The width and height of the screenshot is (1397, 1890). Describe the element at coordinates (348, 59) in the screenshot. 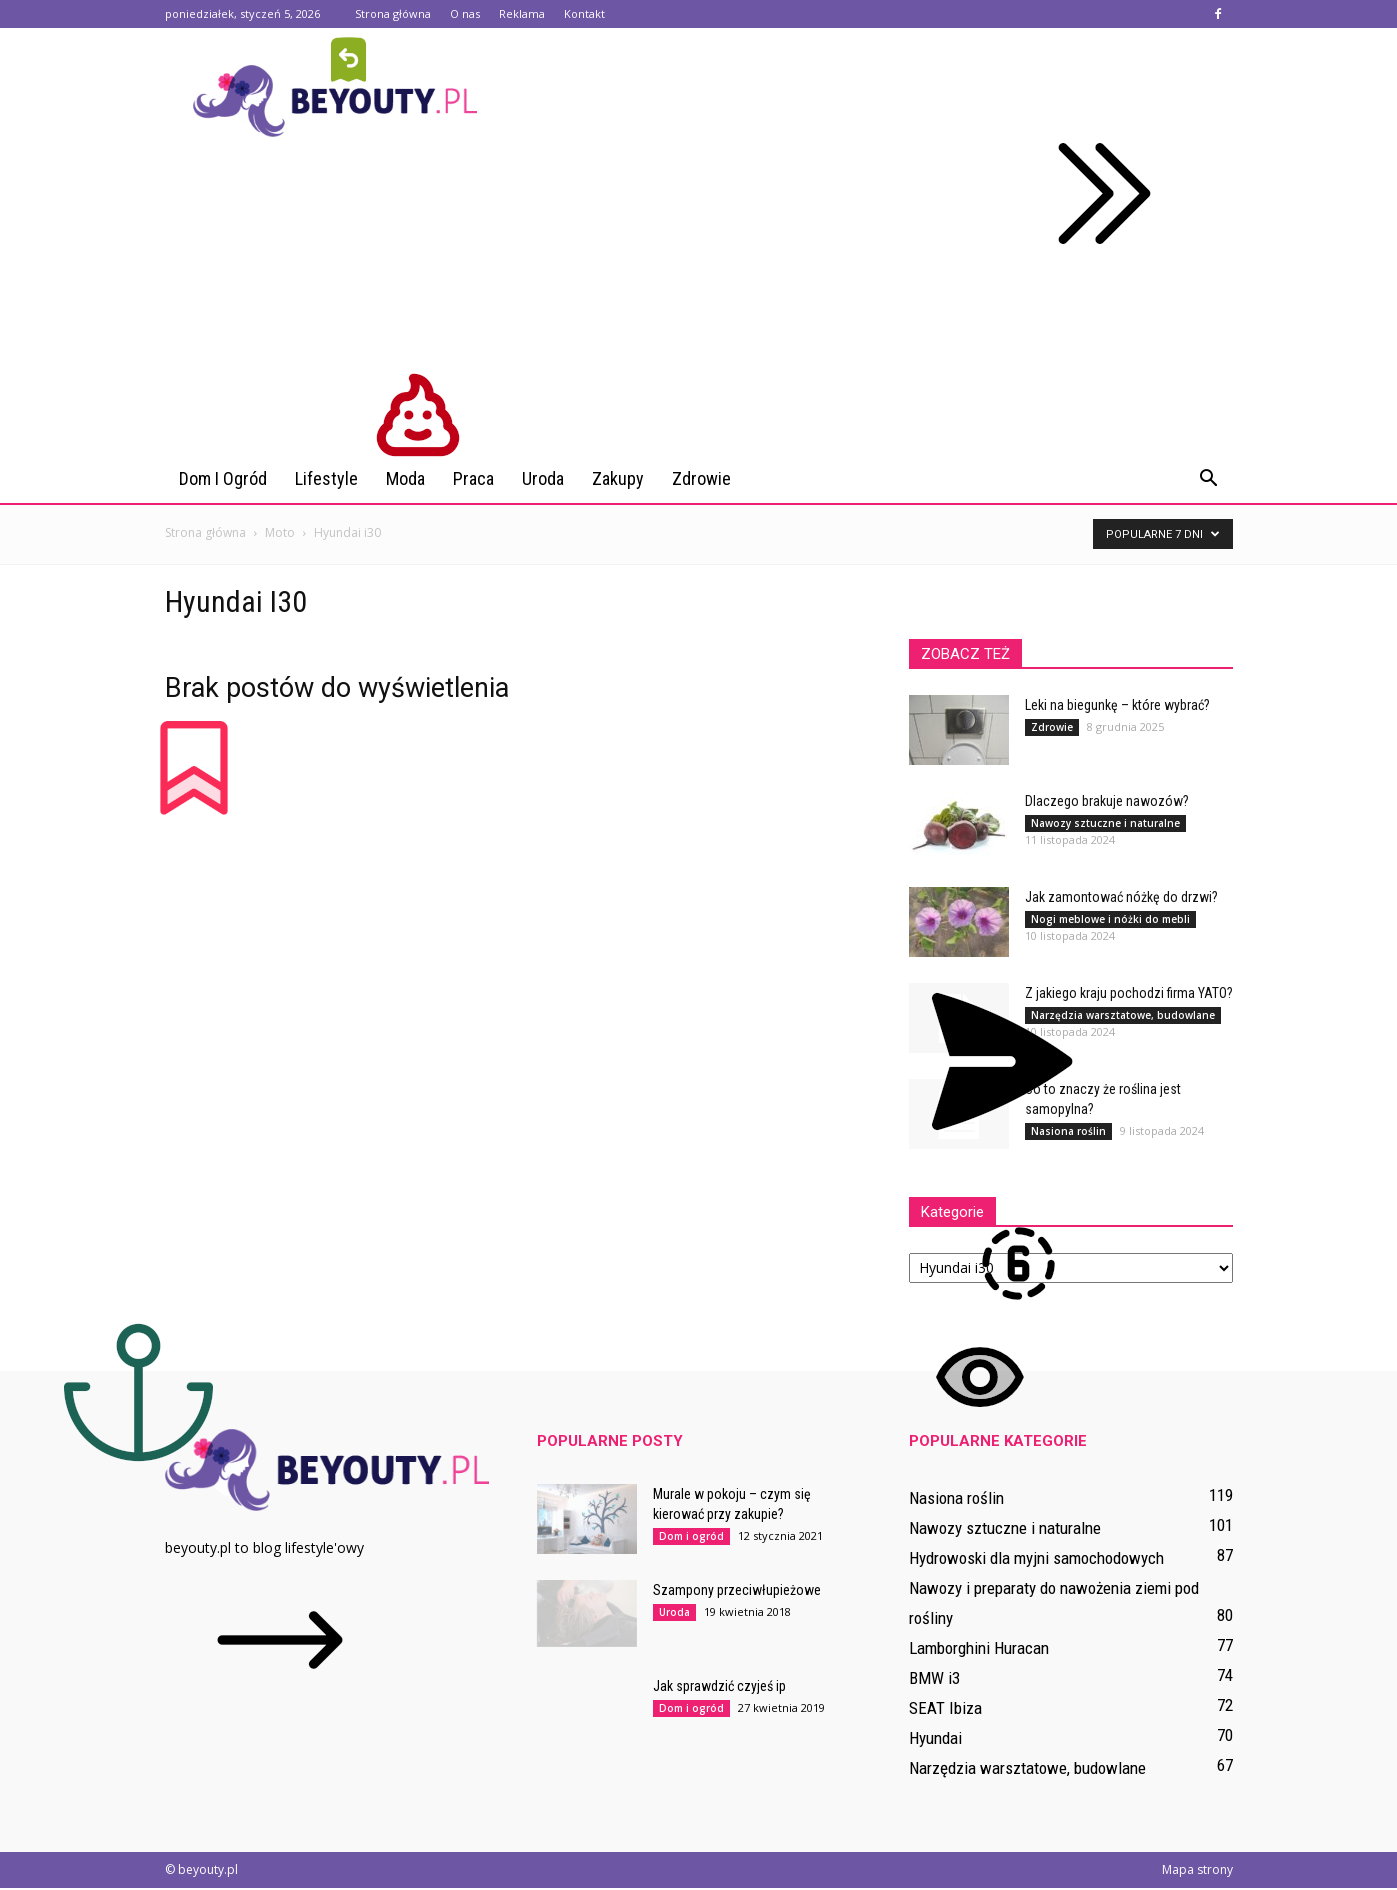

I see `request a refund for a purchase` at that location.